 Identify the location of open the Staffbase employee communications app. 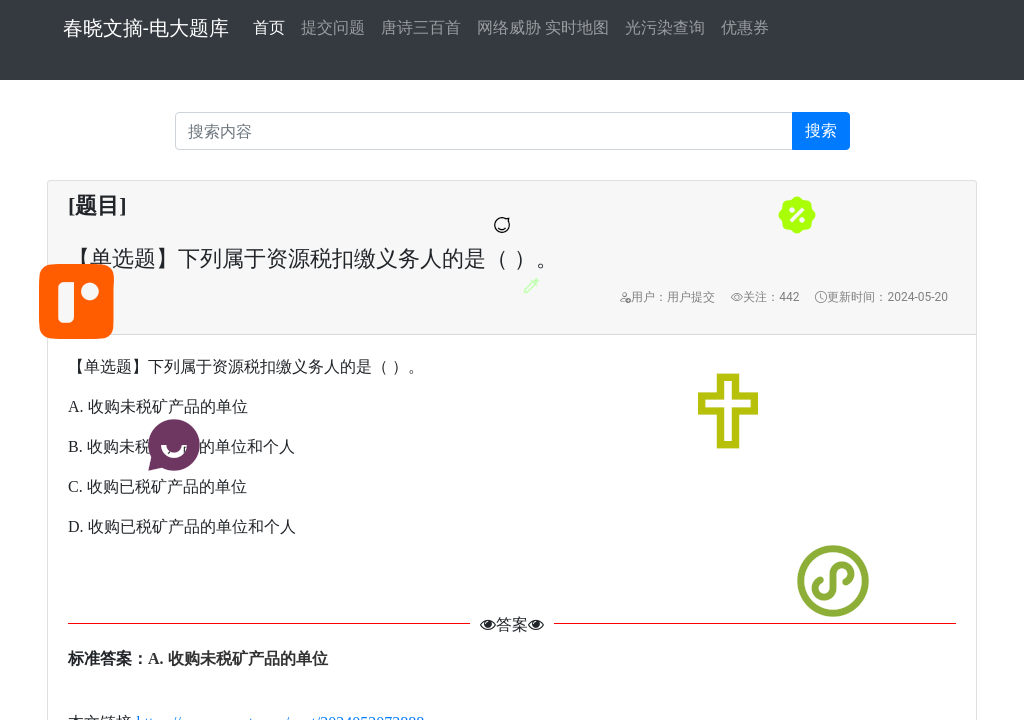
(502, 225).